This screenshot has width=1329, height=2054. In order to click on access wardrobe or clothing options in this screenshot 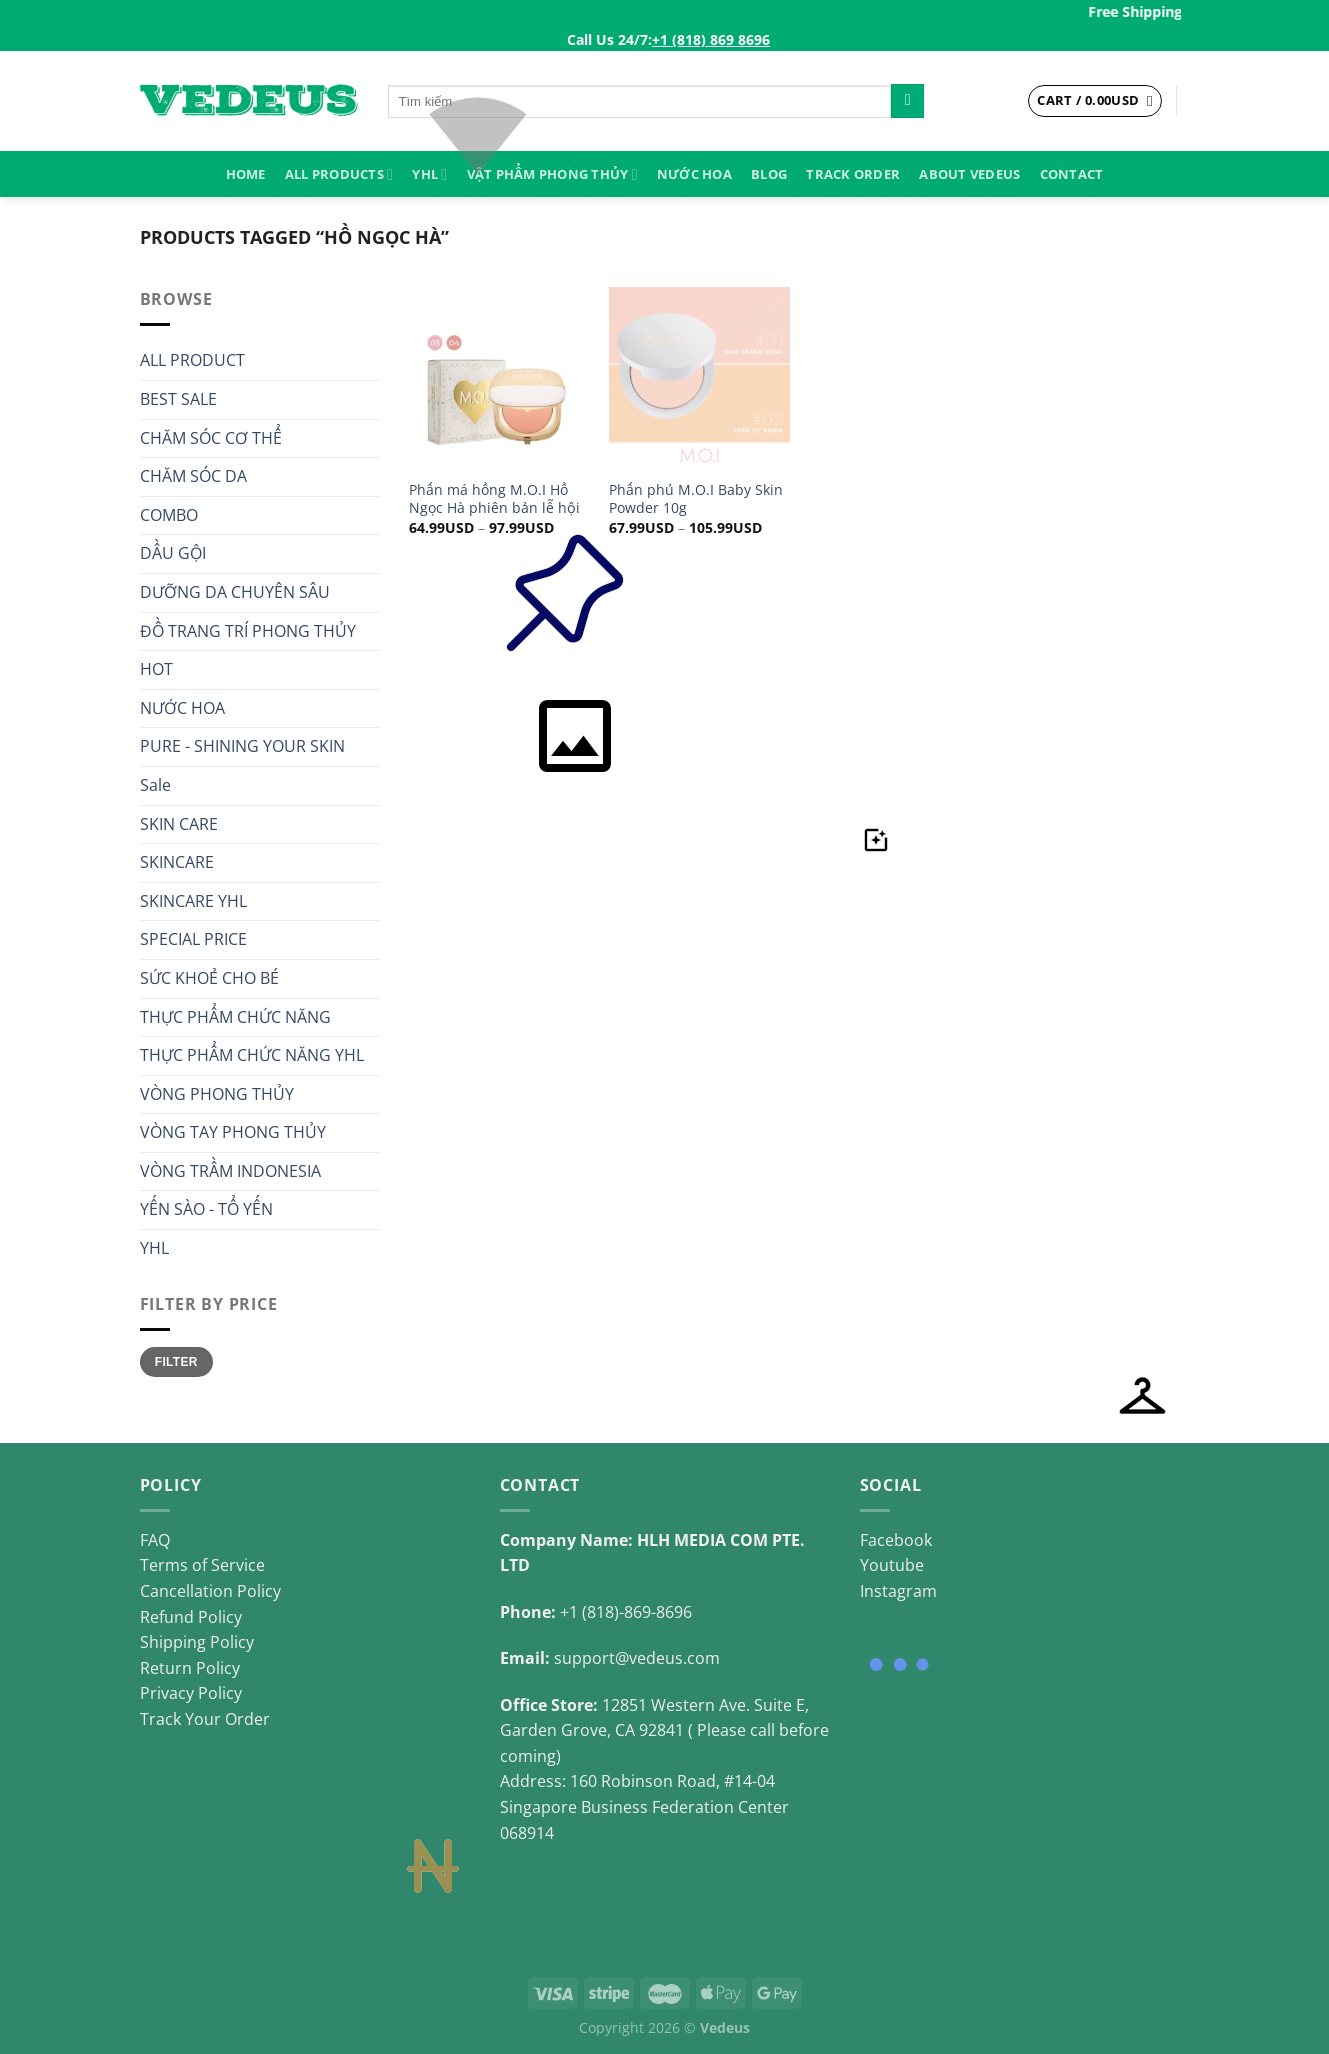, I will do `click(1142, 1395)`.